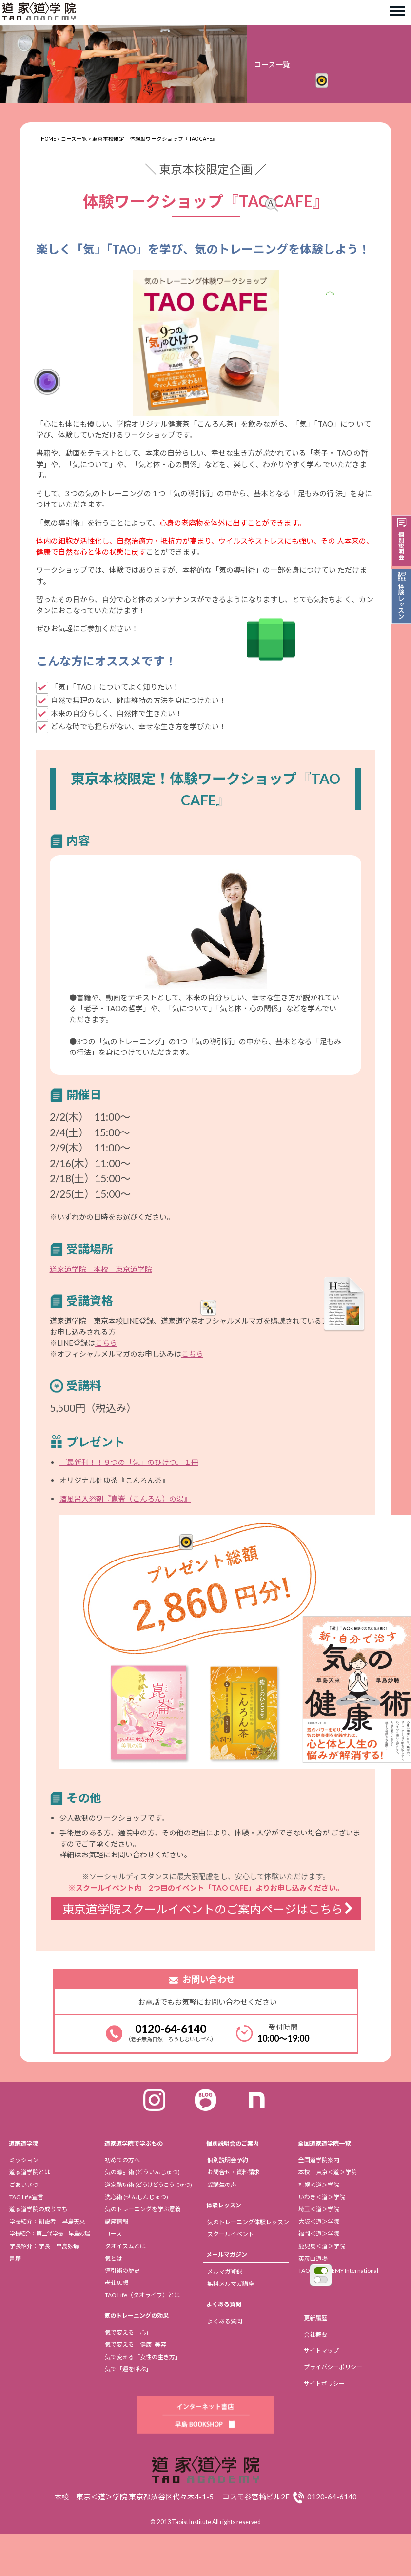  I want to click on open rhythmbox music player, so click(322, 80).